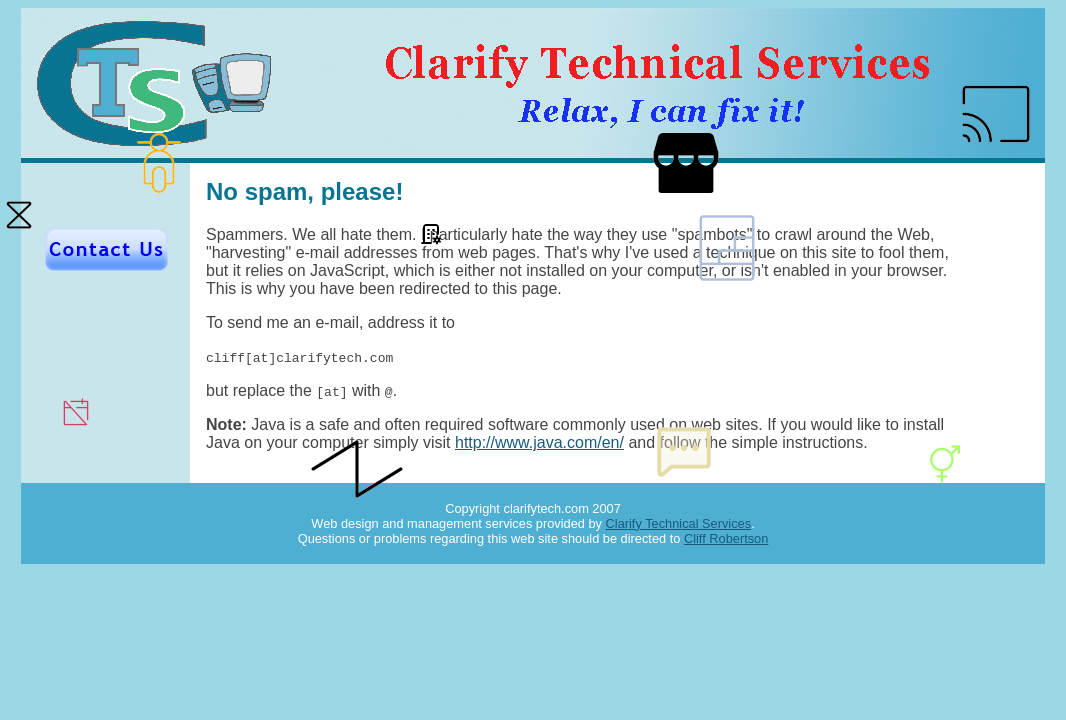 Image resolution: width=1066 pixels, height=720 pixels. Describe the element at coordinates (19, 215) in the screenshot. I see `indicates loading or processing in progress` at that location.